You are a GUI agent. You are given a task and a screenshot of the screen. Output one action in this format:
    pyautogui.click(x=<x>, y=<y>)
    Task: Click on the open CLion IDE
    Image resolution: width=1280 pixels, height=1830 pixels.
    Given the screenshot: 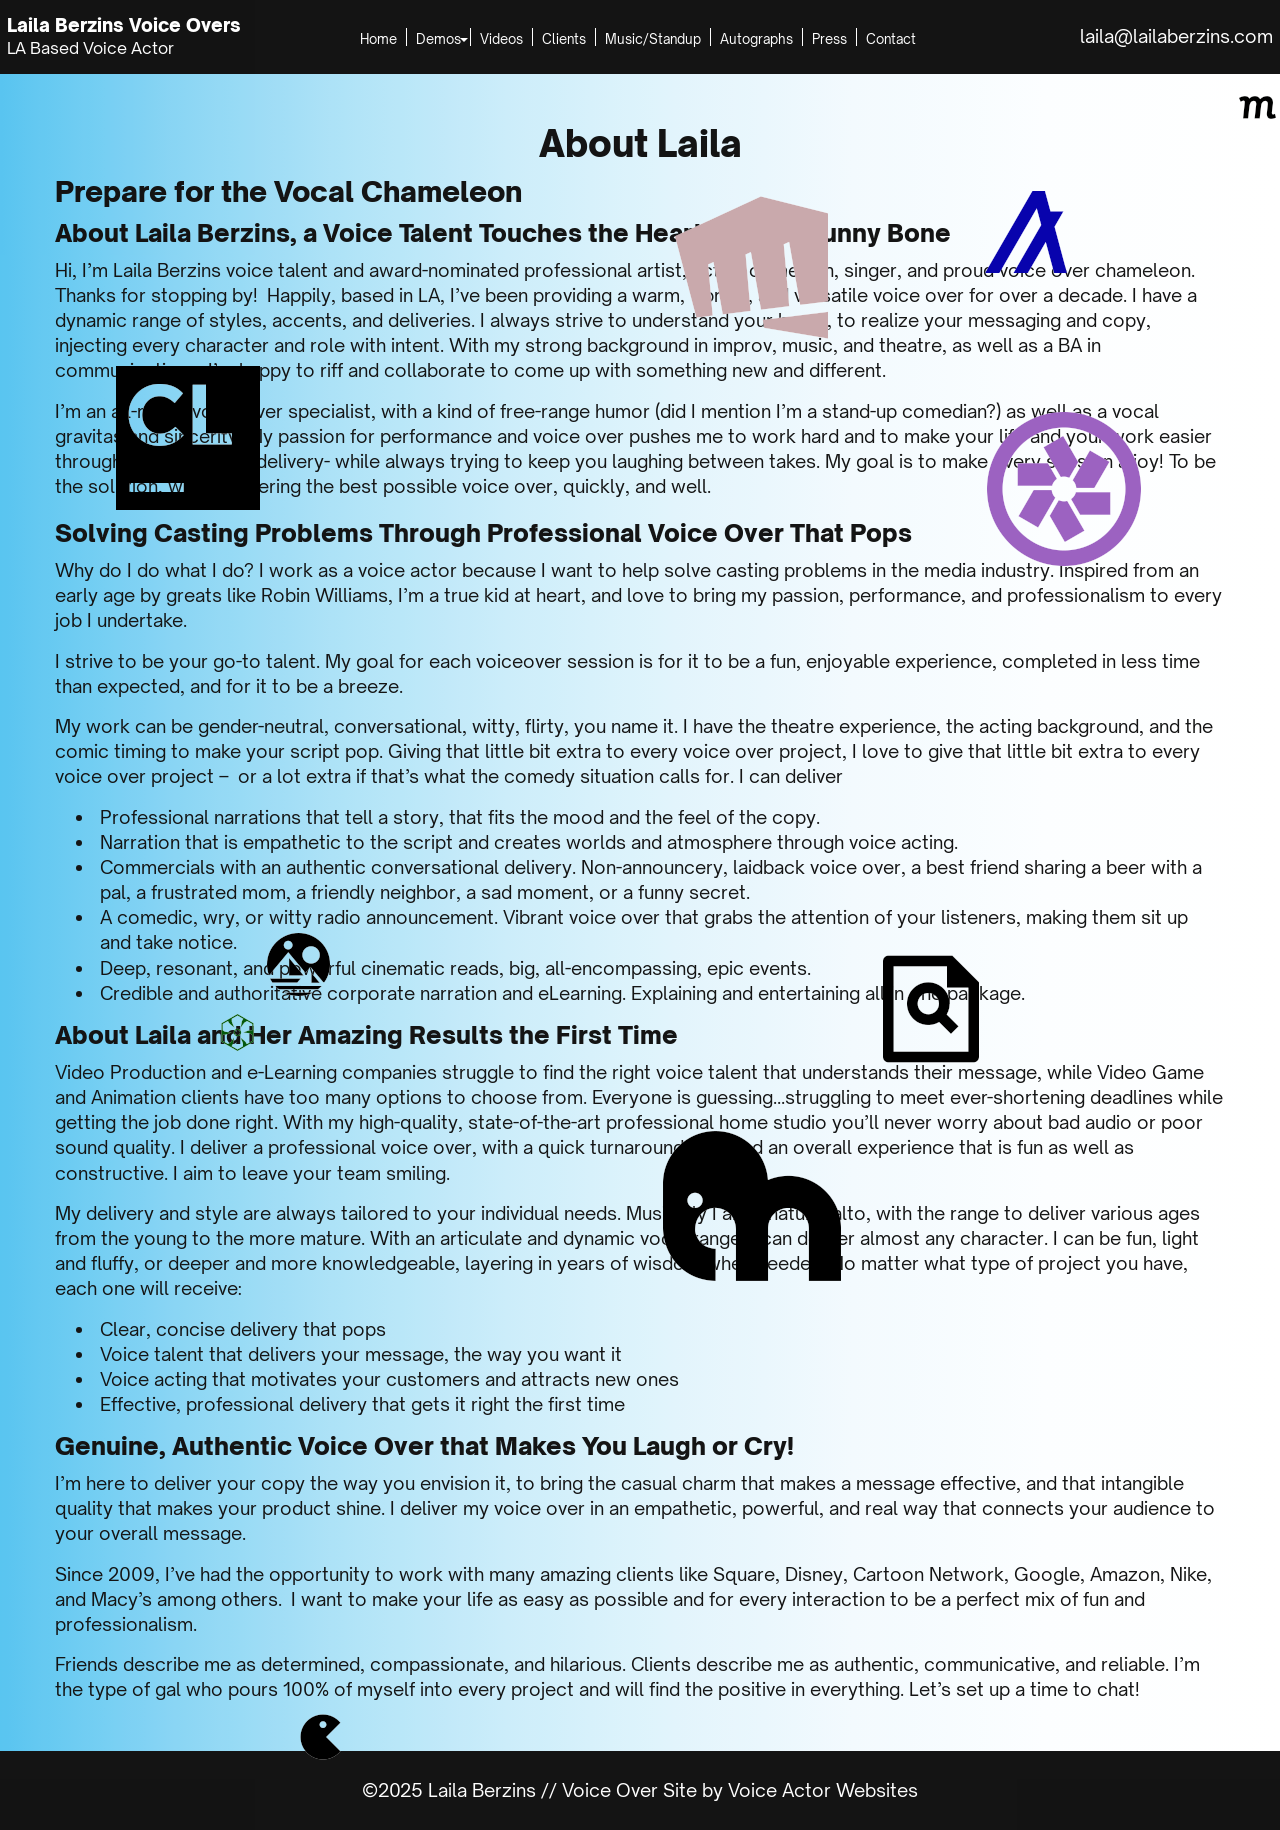 What is the action you would take?
    pyautogui.click(x=188, y=438)
    